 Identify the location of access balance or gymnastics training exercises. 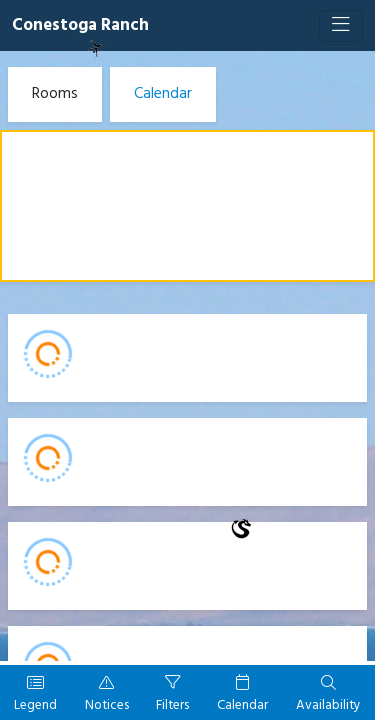
(96, 48).